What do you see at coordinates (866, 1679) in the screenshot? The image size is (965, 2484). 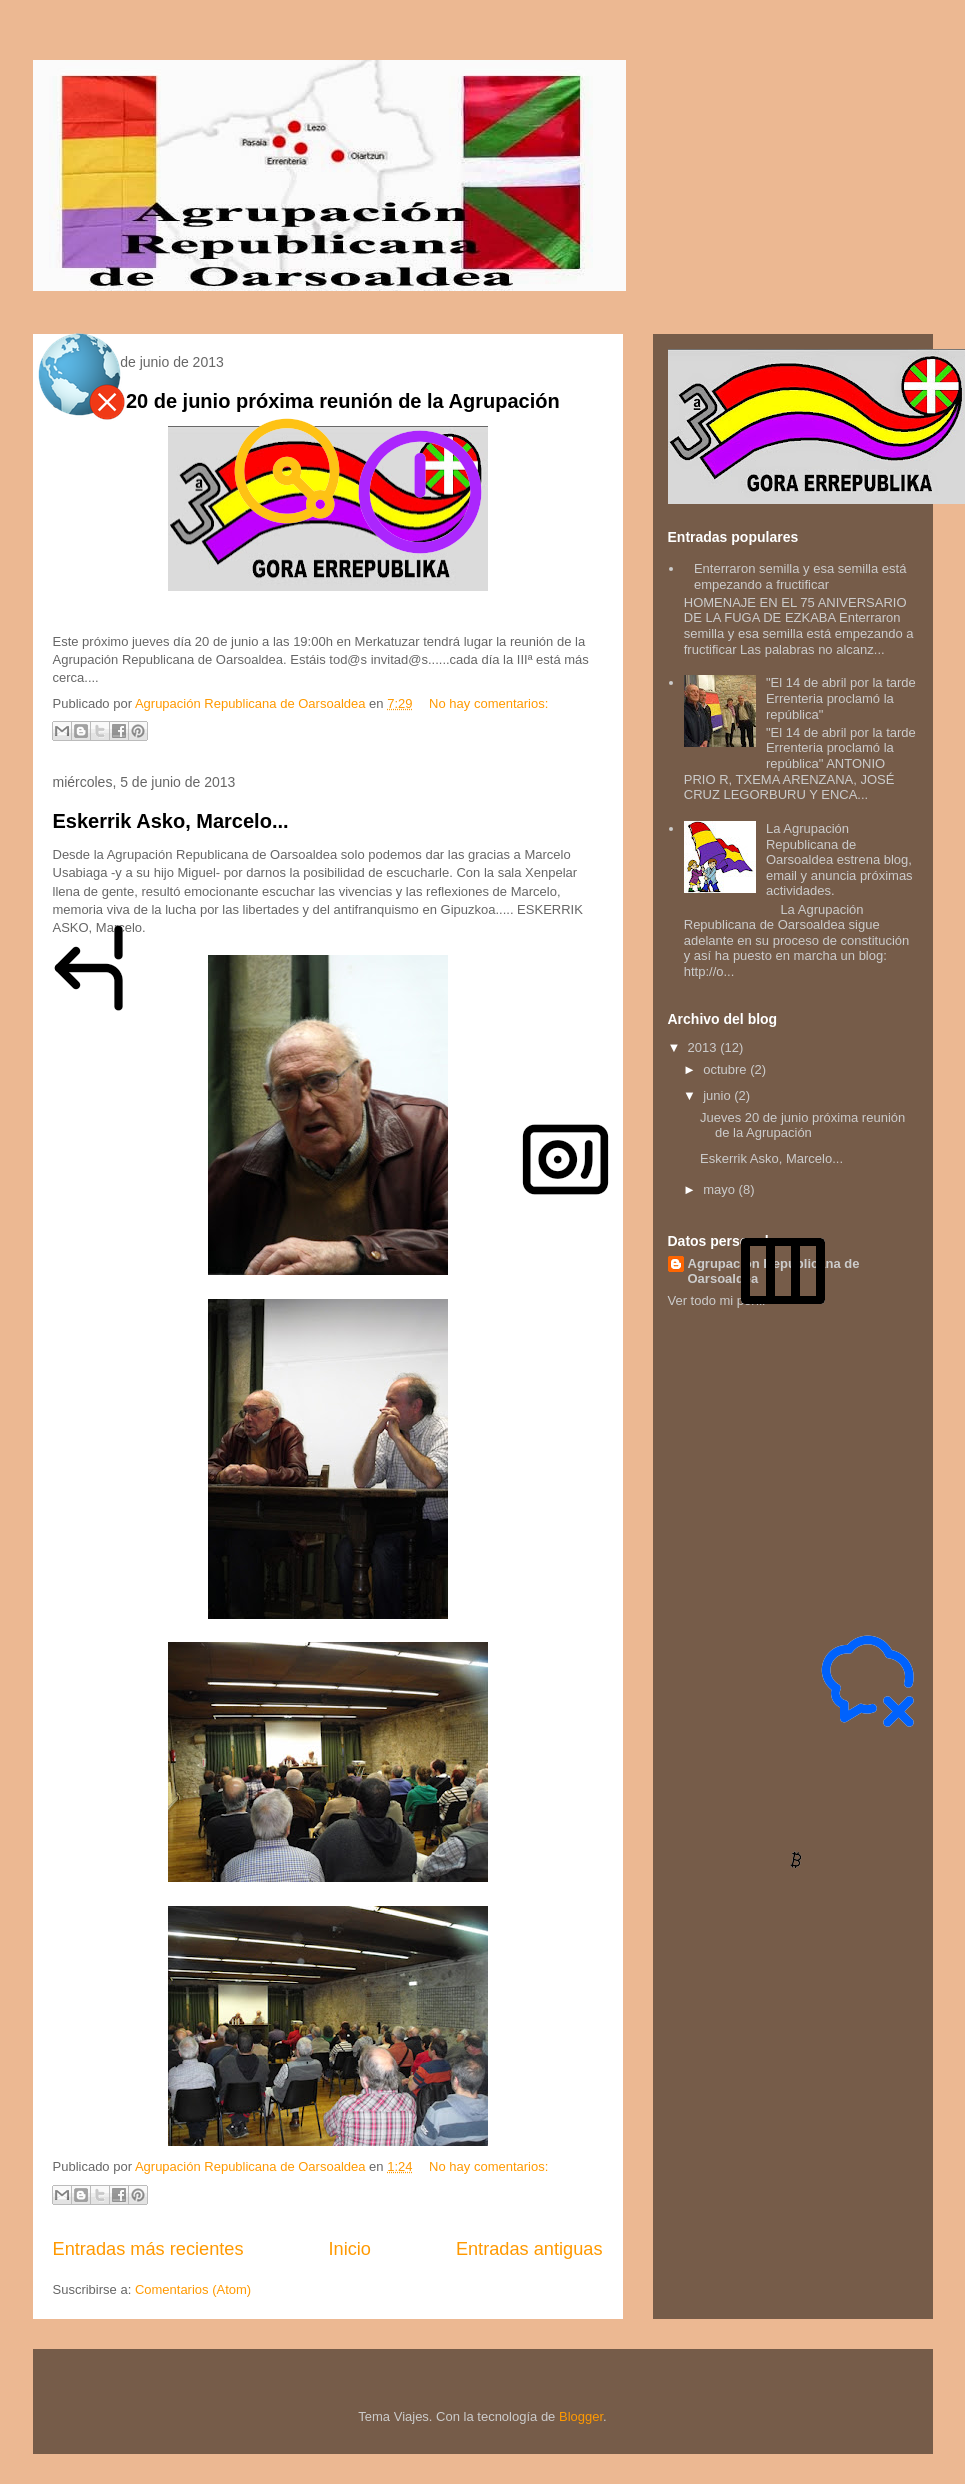 I see `delete a message or conversation` at bounding box center [866, 1679].